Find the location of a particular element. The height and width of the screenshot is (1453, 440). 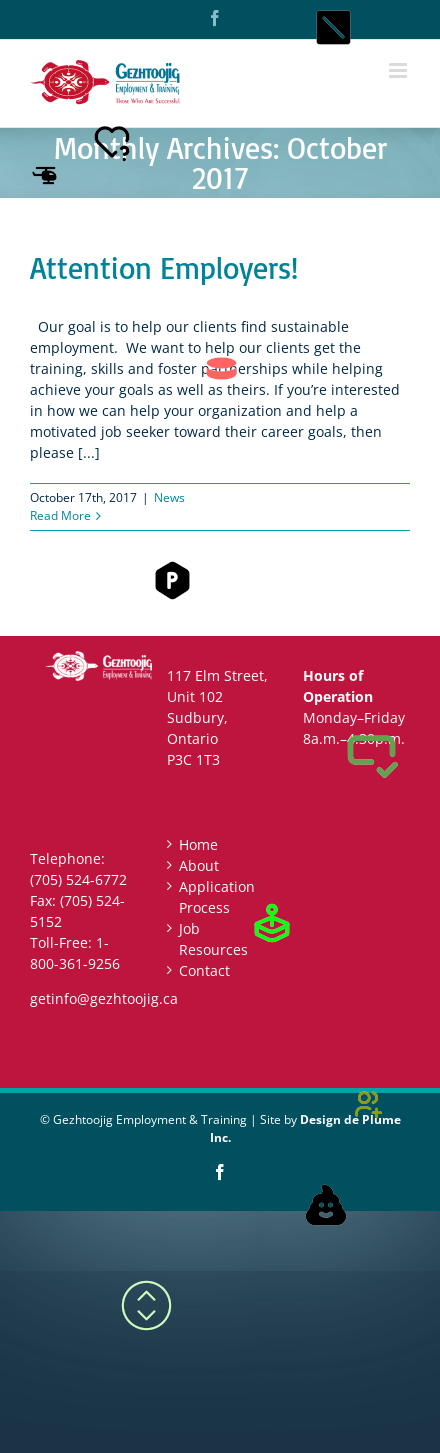

open apple arcade gaming service is located at coordinates (272, 923).